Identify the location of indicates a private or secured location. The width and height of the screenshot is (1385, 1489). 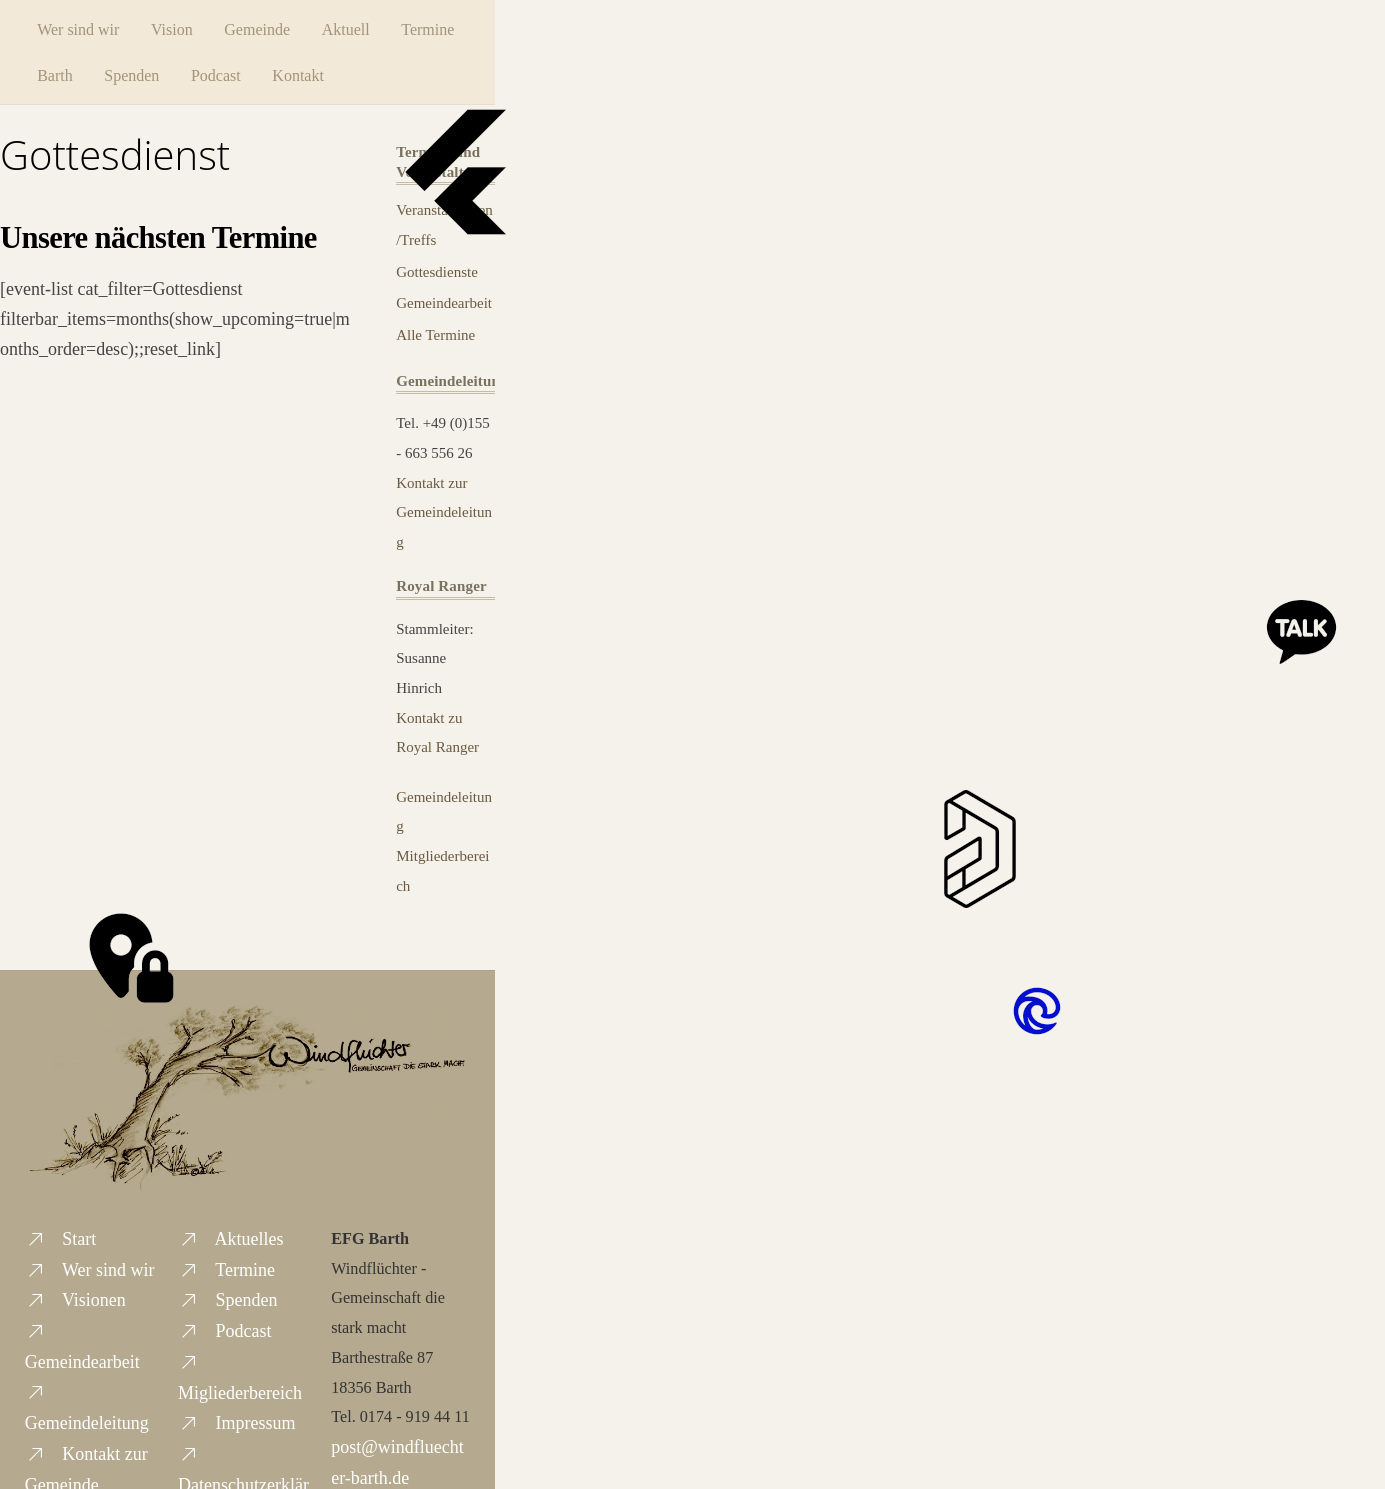
(131, 955).